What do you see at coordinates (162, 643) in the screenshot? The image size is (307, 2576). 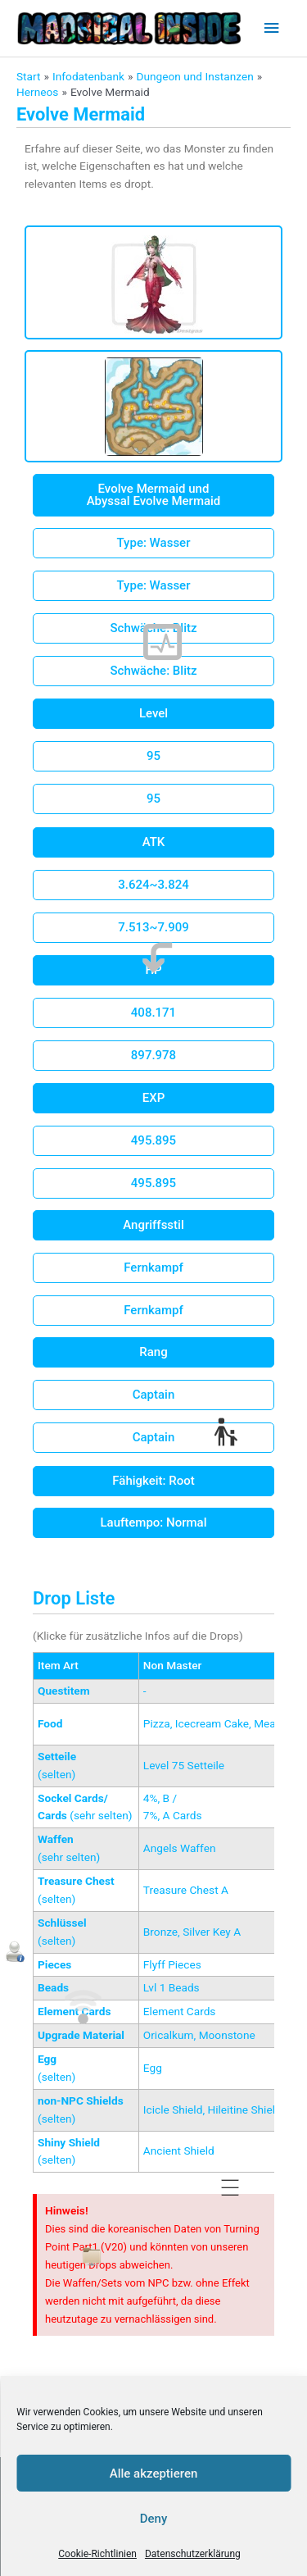 I see `open system monitor to view resource usage` at bounding box center [162, 643].